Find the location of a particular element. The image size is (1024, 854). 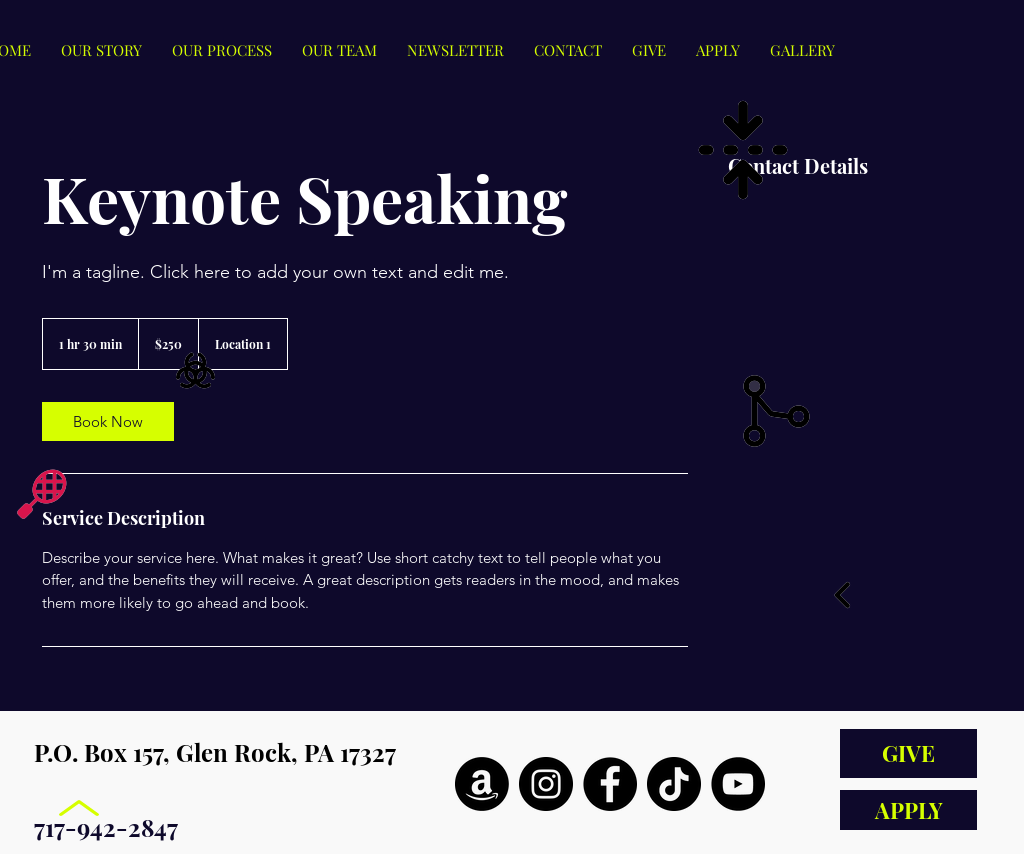

indicates hazardous or dangerous content is located at coordinates (195, 371).